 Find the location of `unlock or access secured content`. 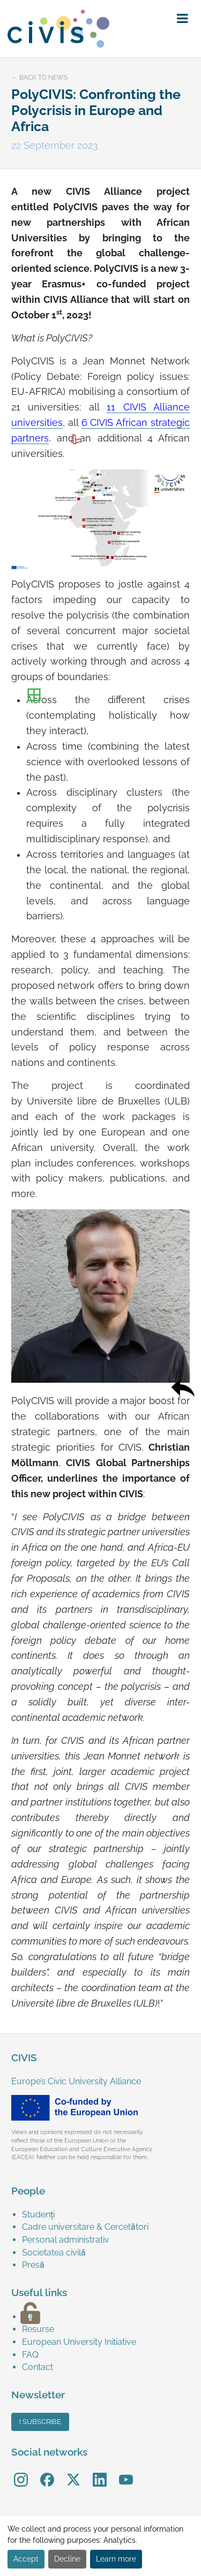

unlock or access secured content is located at coordinates (30, 2313).